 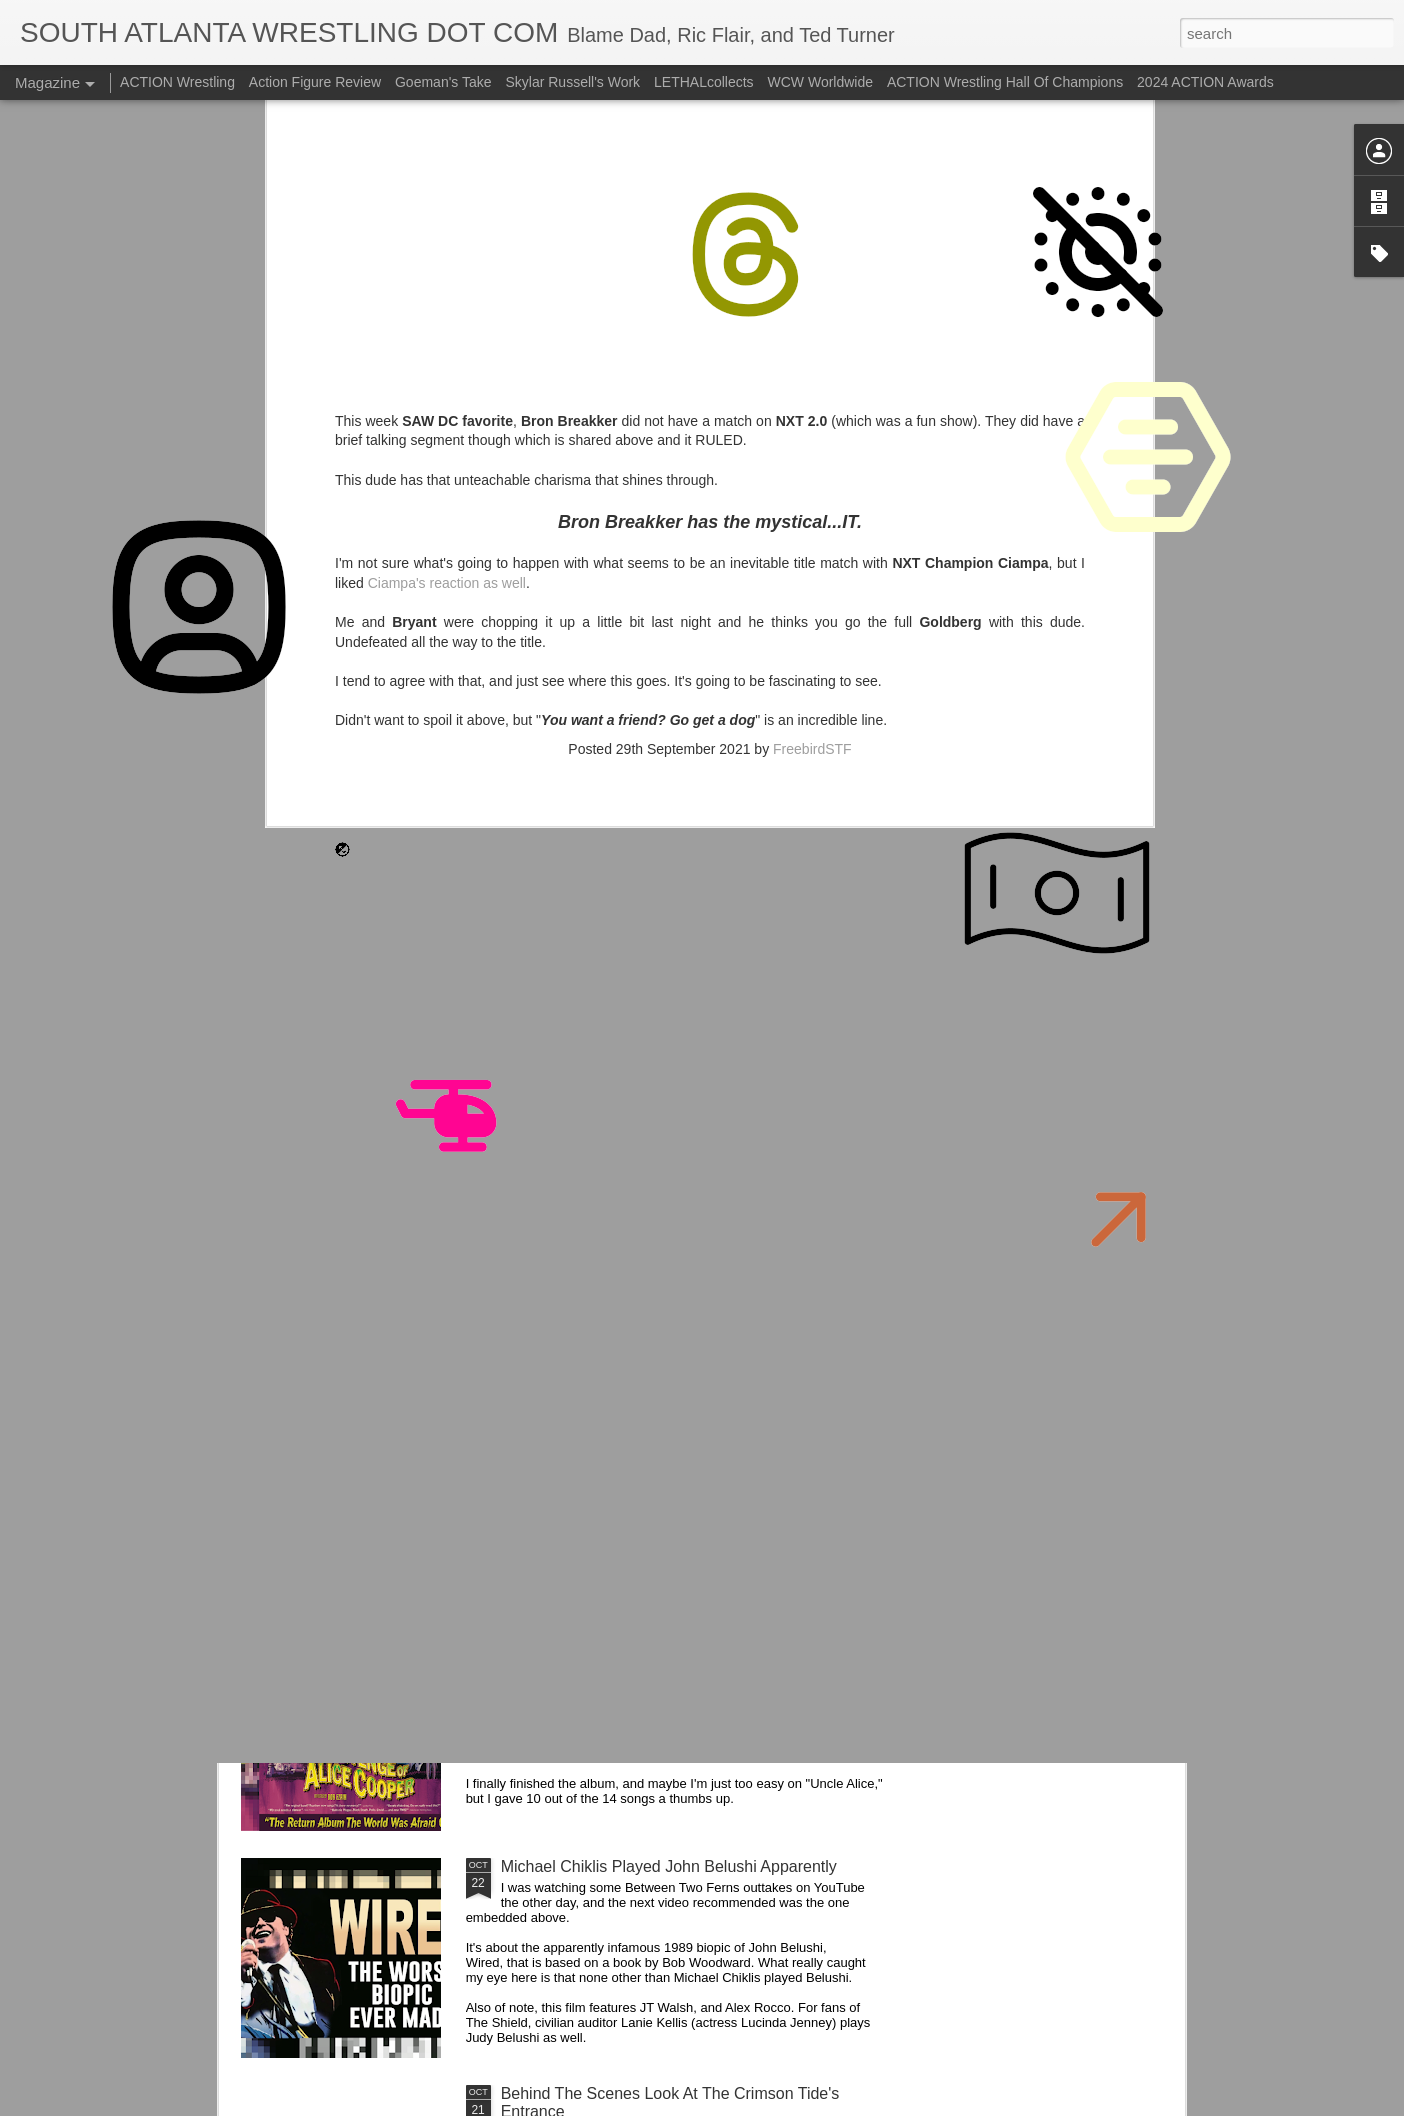 What do you see at coordinates (748, 254) in the screenshot?
I see `open the Threads app` at bounding box center [748, 254].